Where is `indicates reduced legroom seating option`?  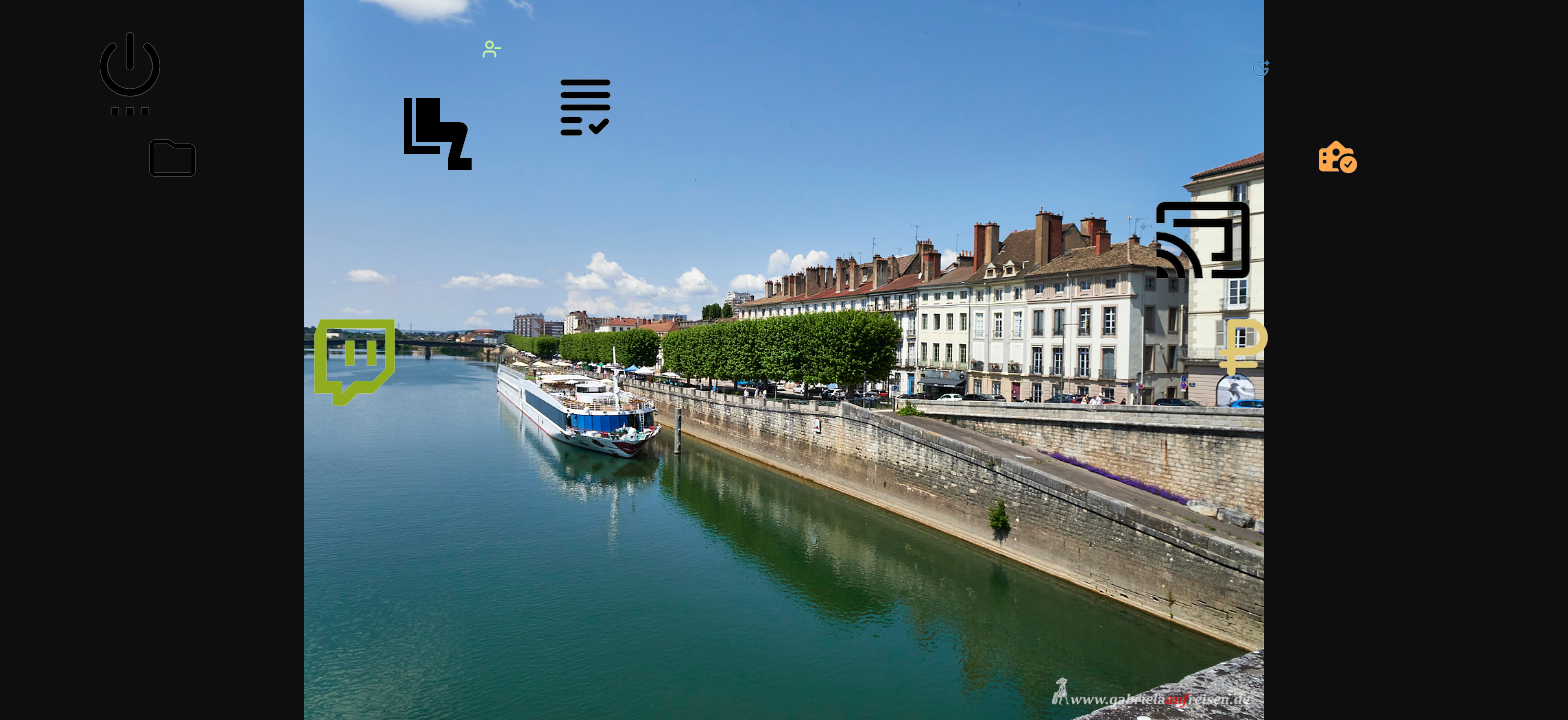
indicates reduced legroom seating option is located at coordinates (440, 134).